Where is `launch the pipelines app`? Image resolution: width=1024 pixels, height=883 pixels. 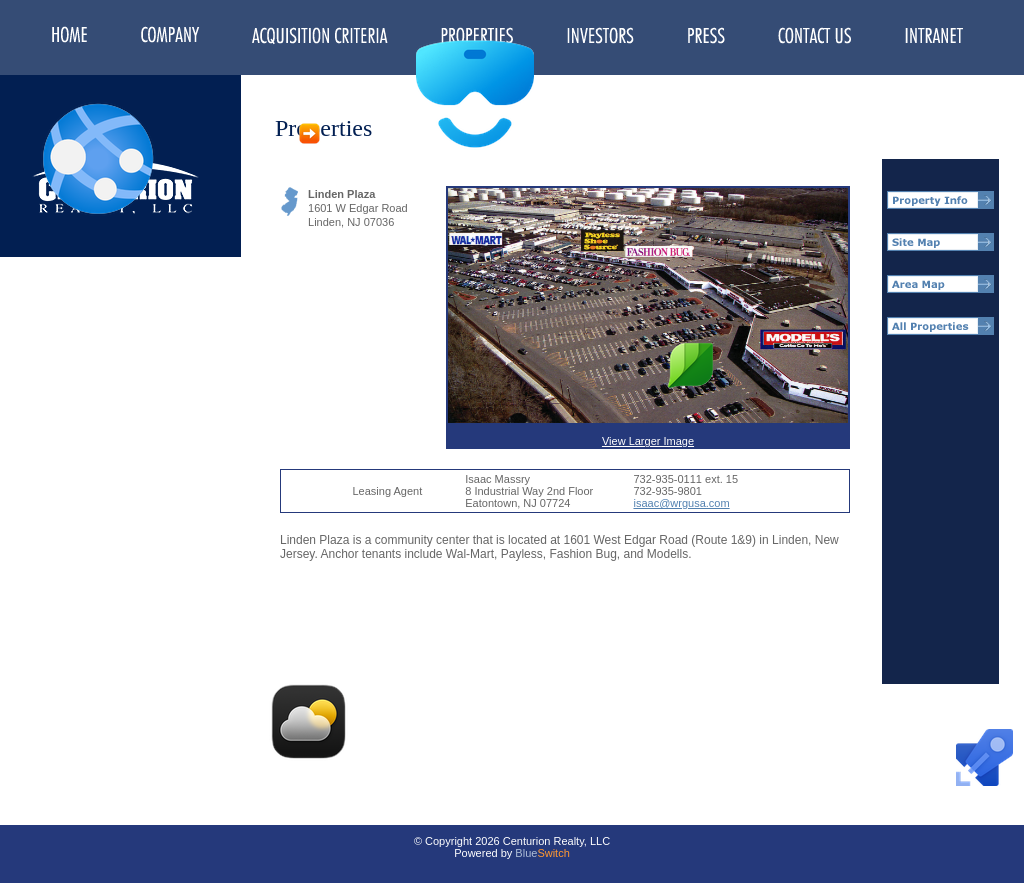
launch the pipelines app is located at coordinates (984, 757).